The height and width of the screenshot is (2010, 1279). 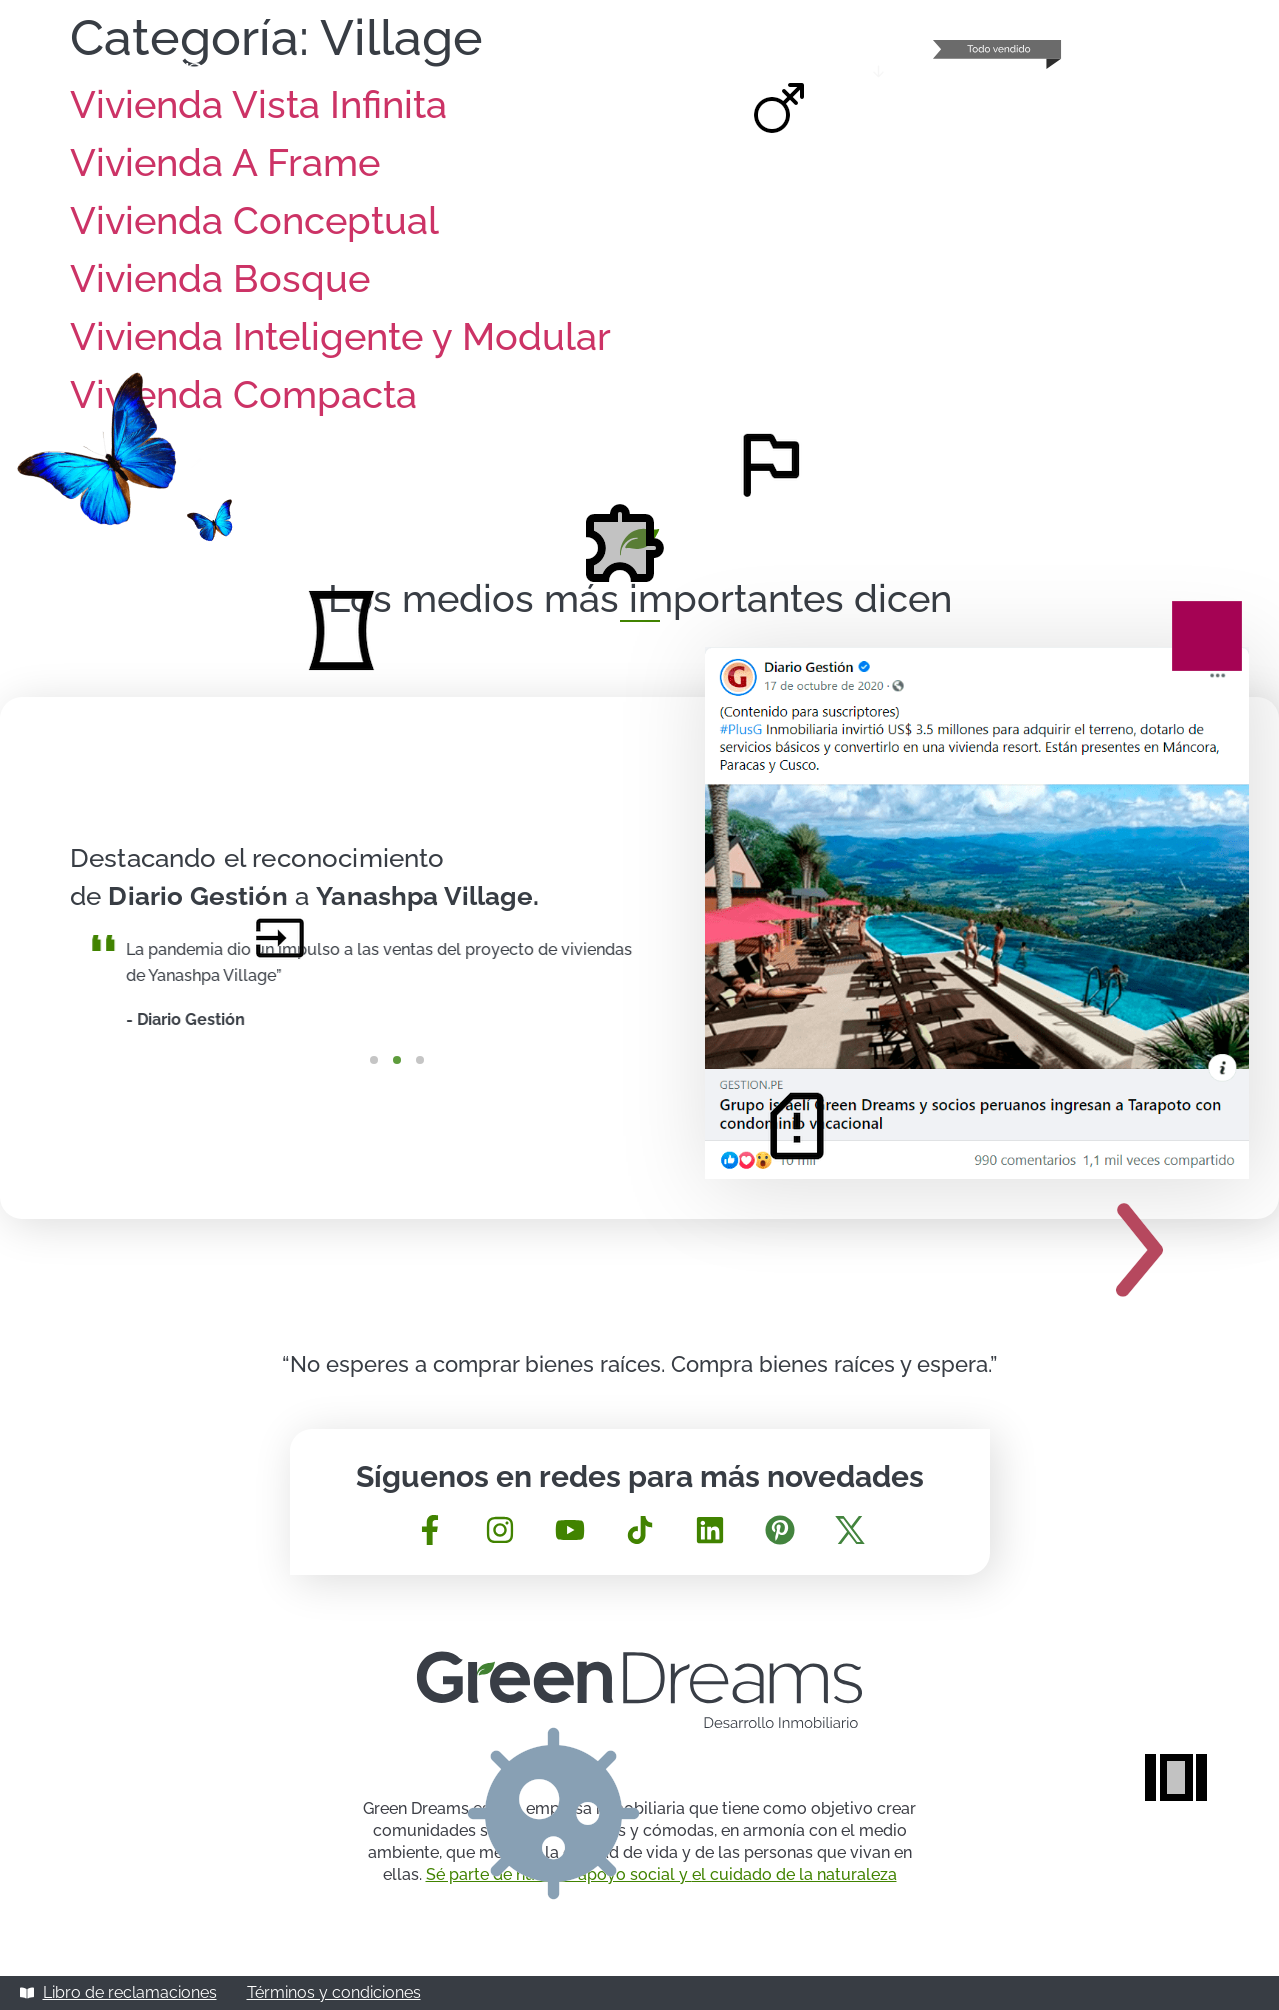 I want to click on flag an item for review, so click(x=769, y=463).